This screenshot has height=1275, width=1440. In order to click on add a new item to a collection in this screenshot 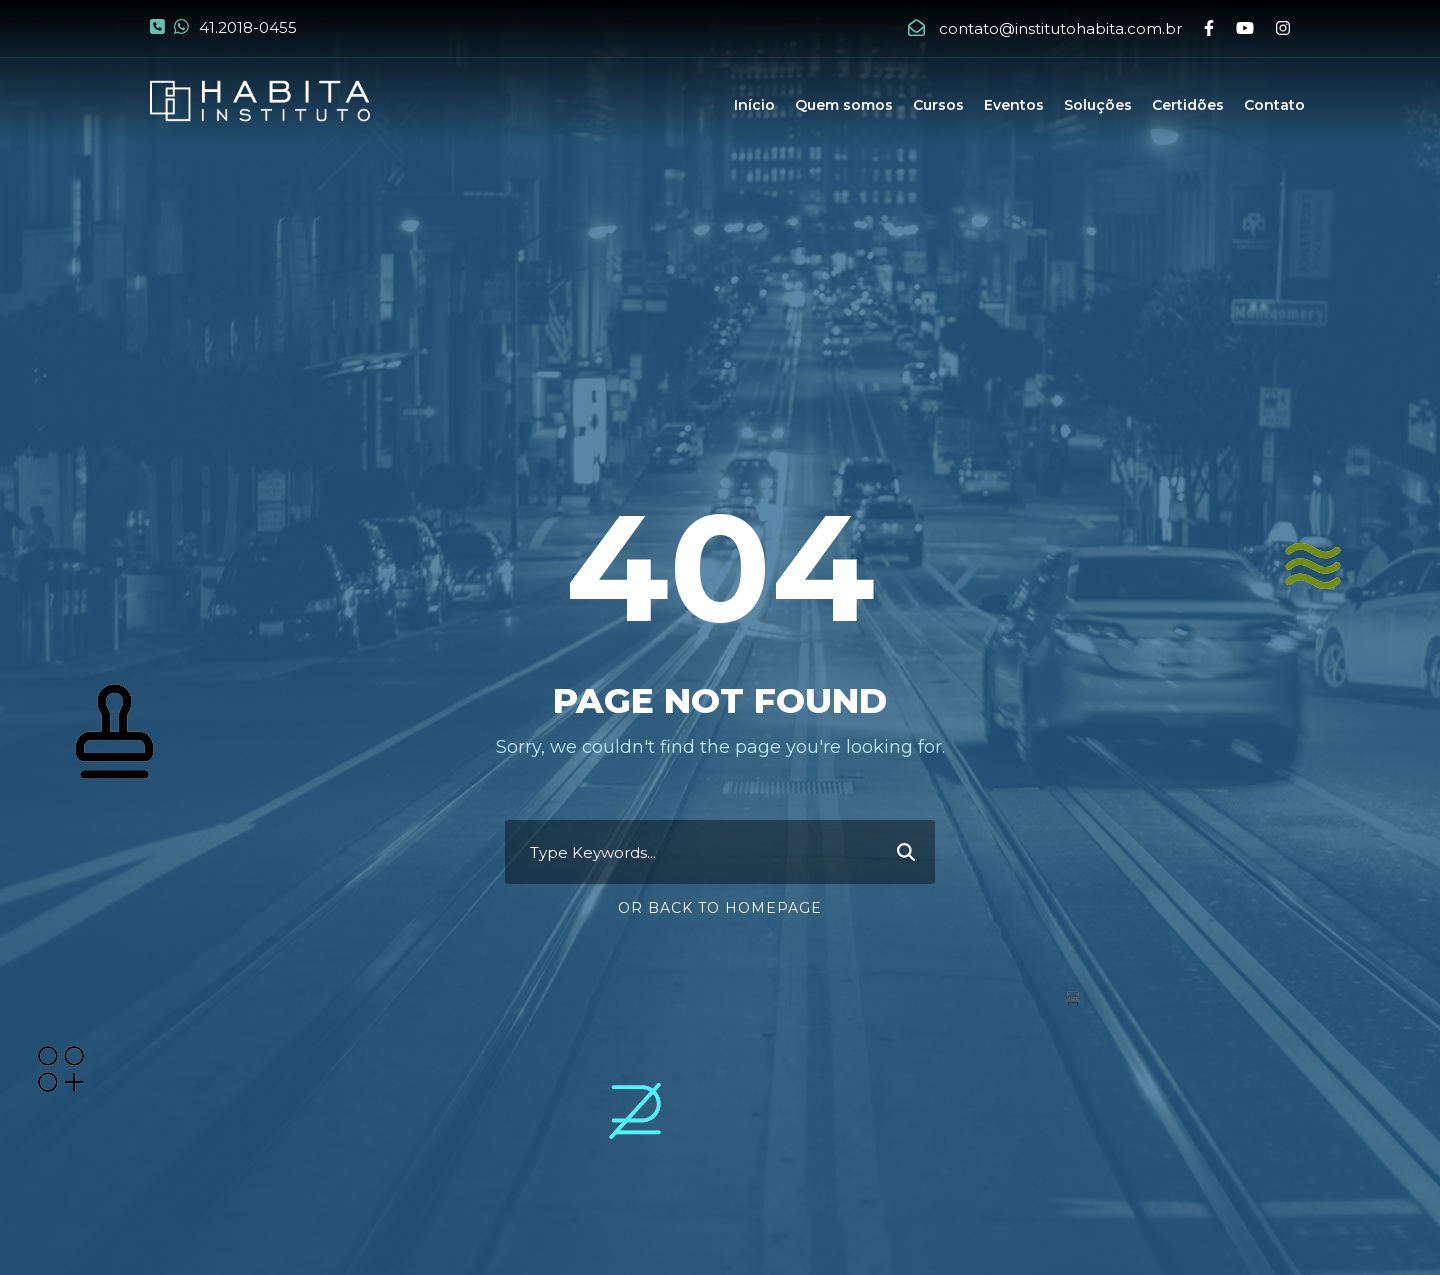, I will do `click(61, 1069)`.